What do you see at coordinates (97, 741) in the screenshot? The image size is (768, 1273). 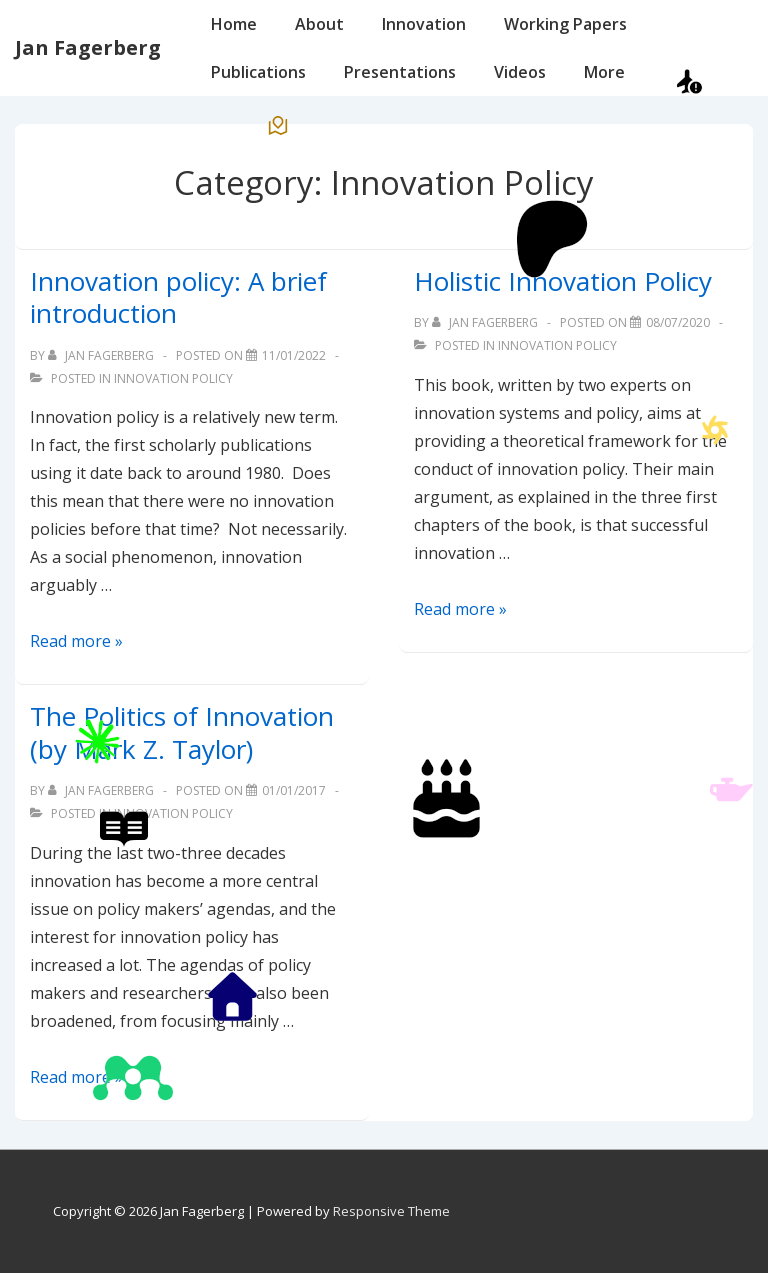 I see `open the Claude AI assistant app` at bounding box center [97, 741].